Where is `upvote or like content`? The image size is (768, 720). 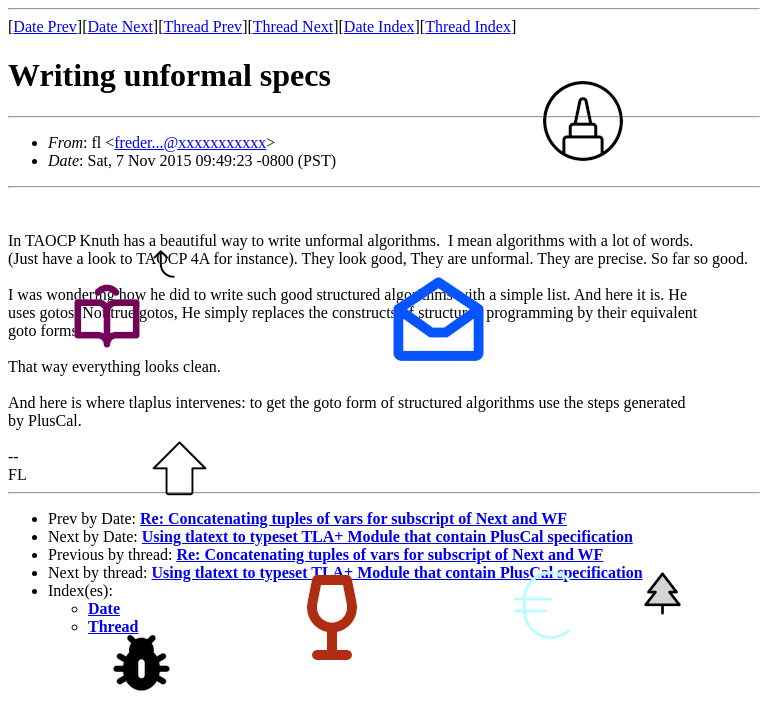
upvote or like content is located at coordinates (179, 470).